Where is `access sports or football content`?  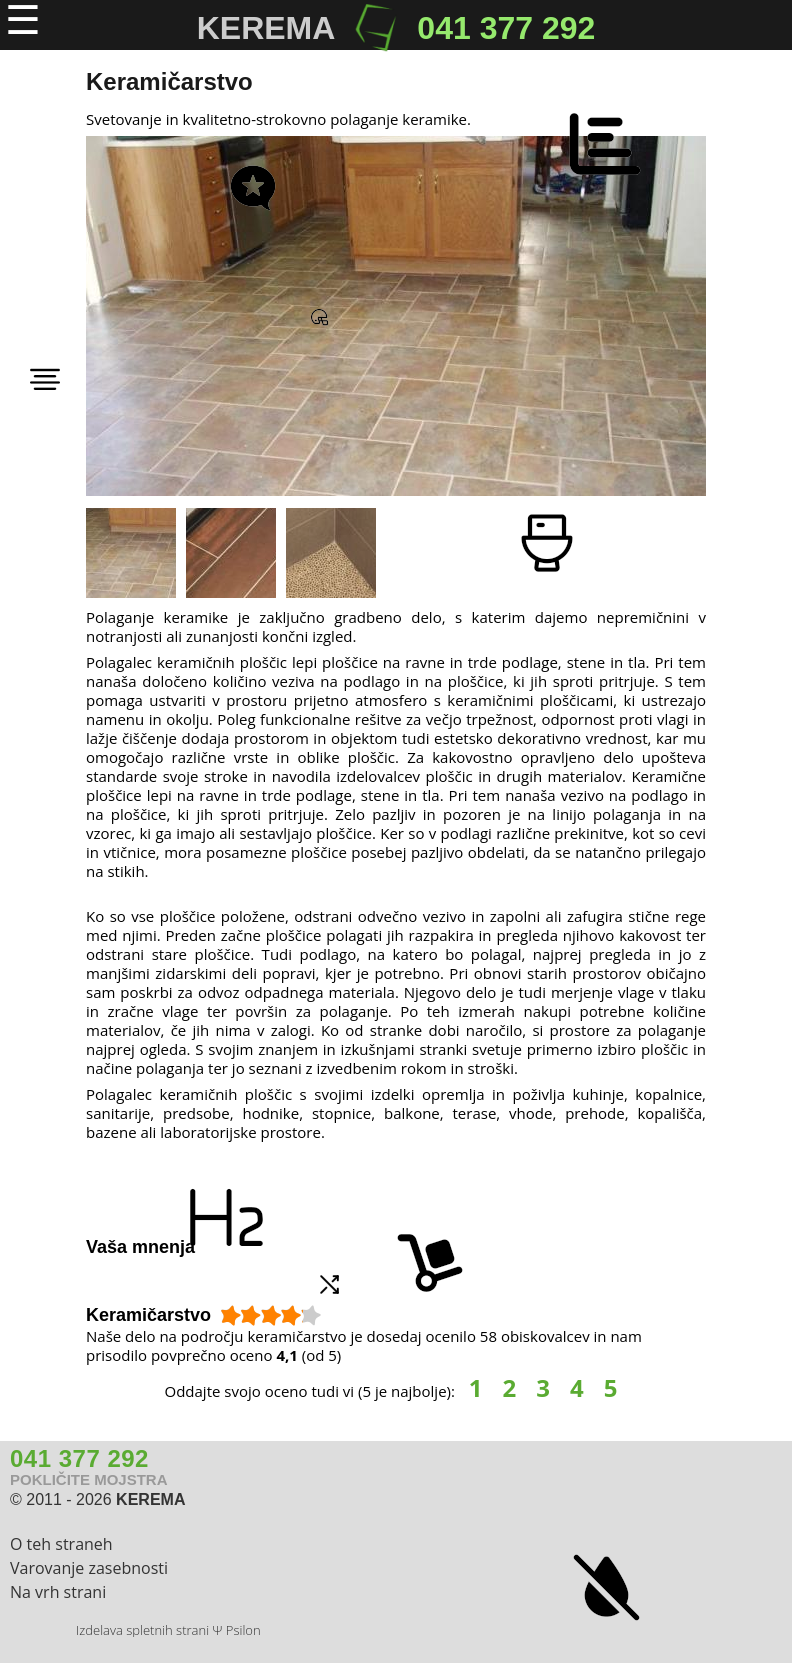 access sports or football content is located at coordinates (319, 317).